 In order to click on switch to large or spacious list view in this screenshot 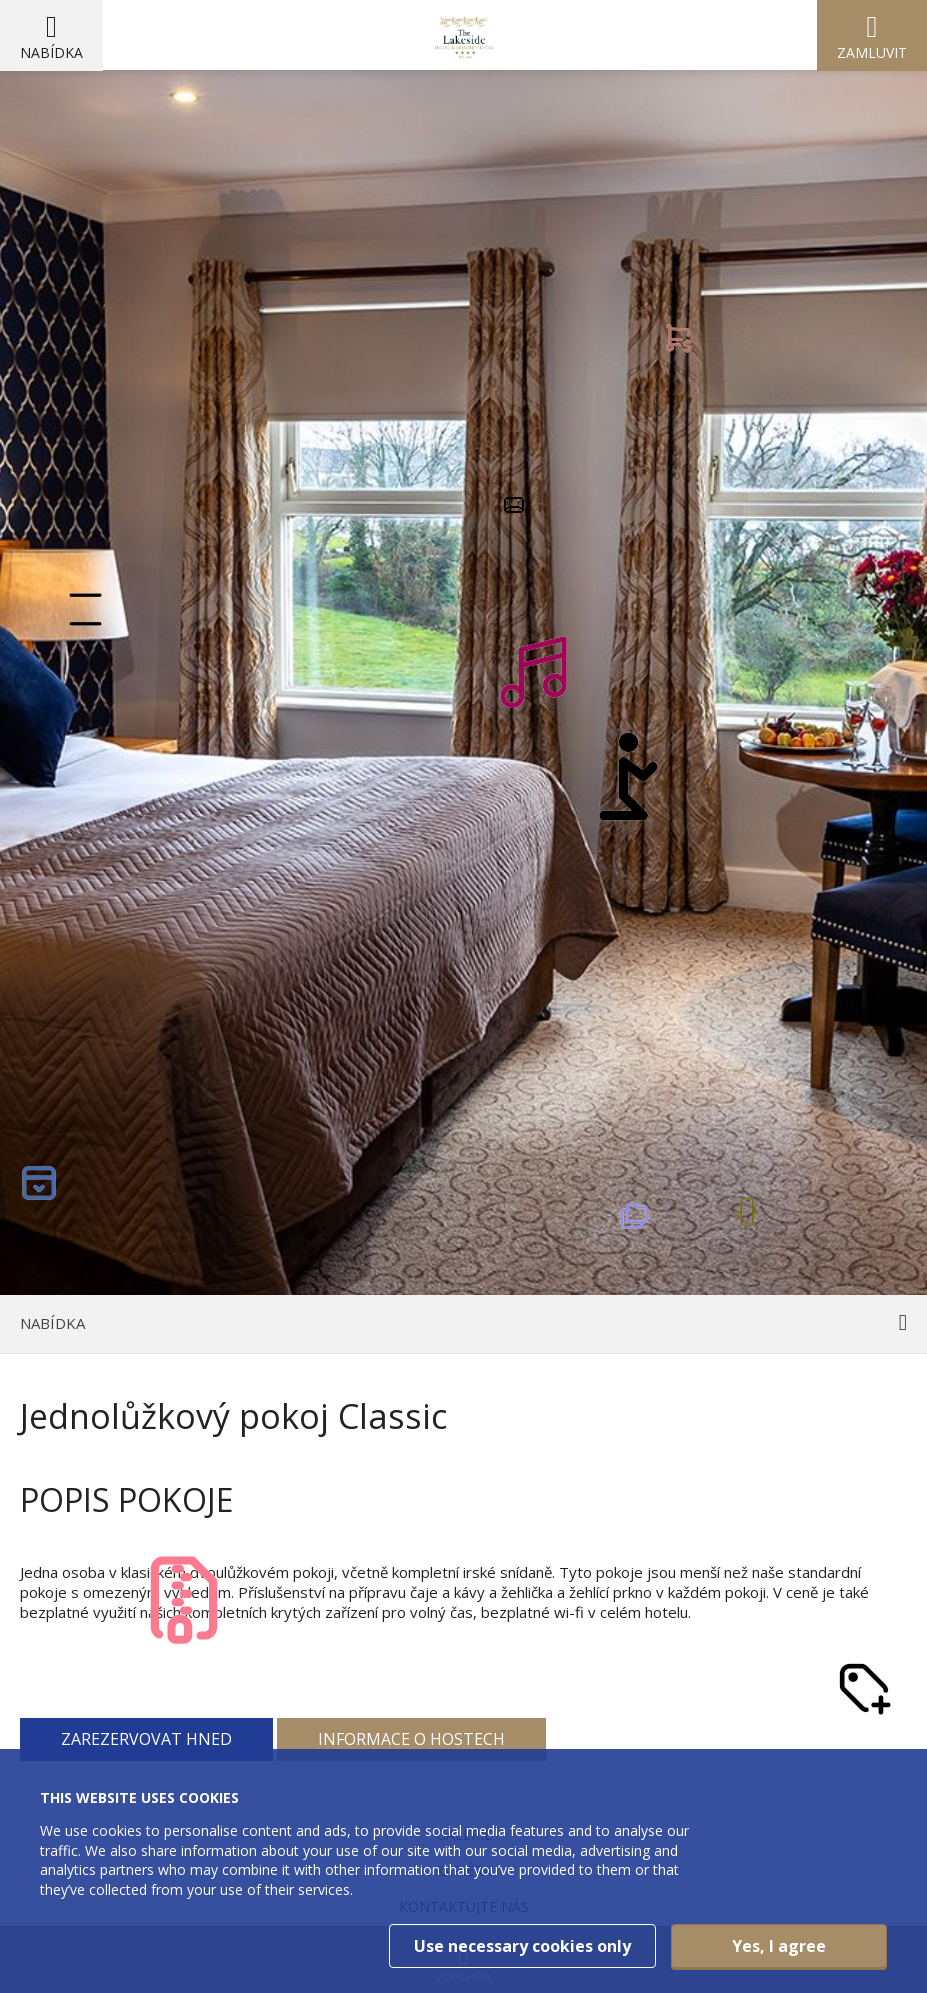, I will do `click(85, 609)`.